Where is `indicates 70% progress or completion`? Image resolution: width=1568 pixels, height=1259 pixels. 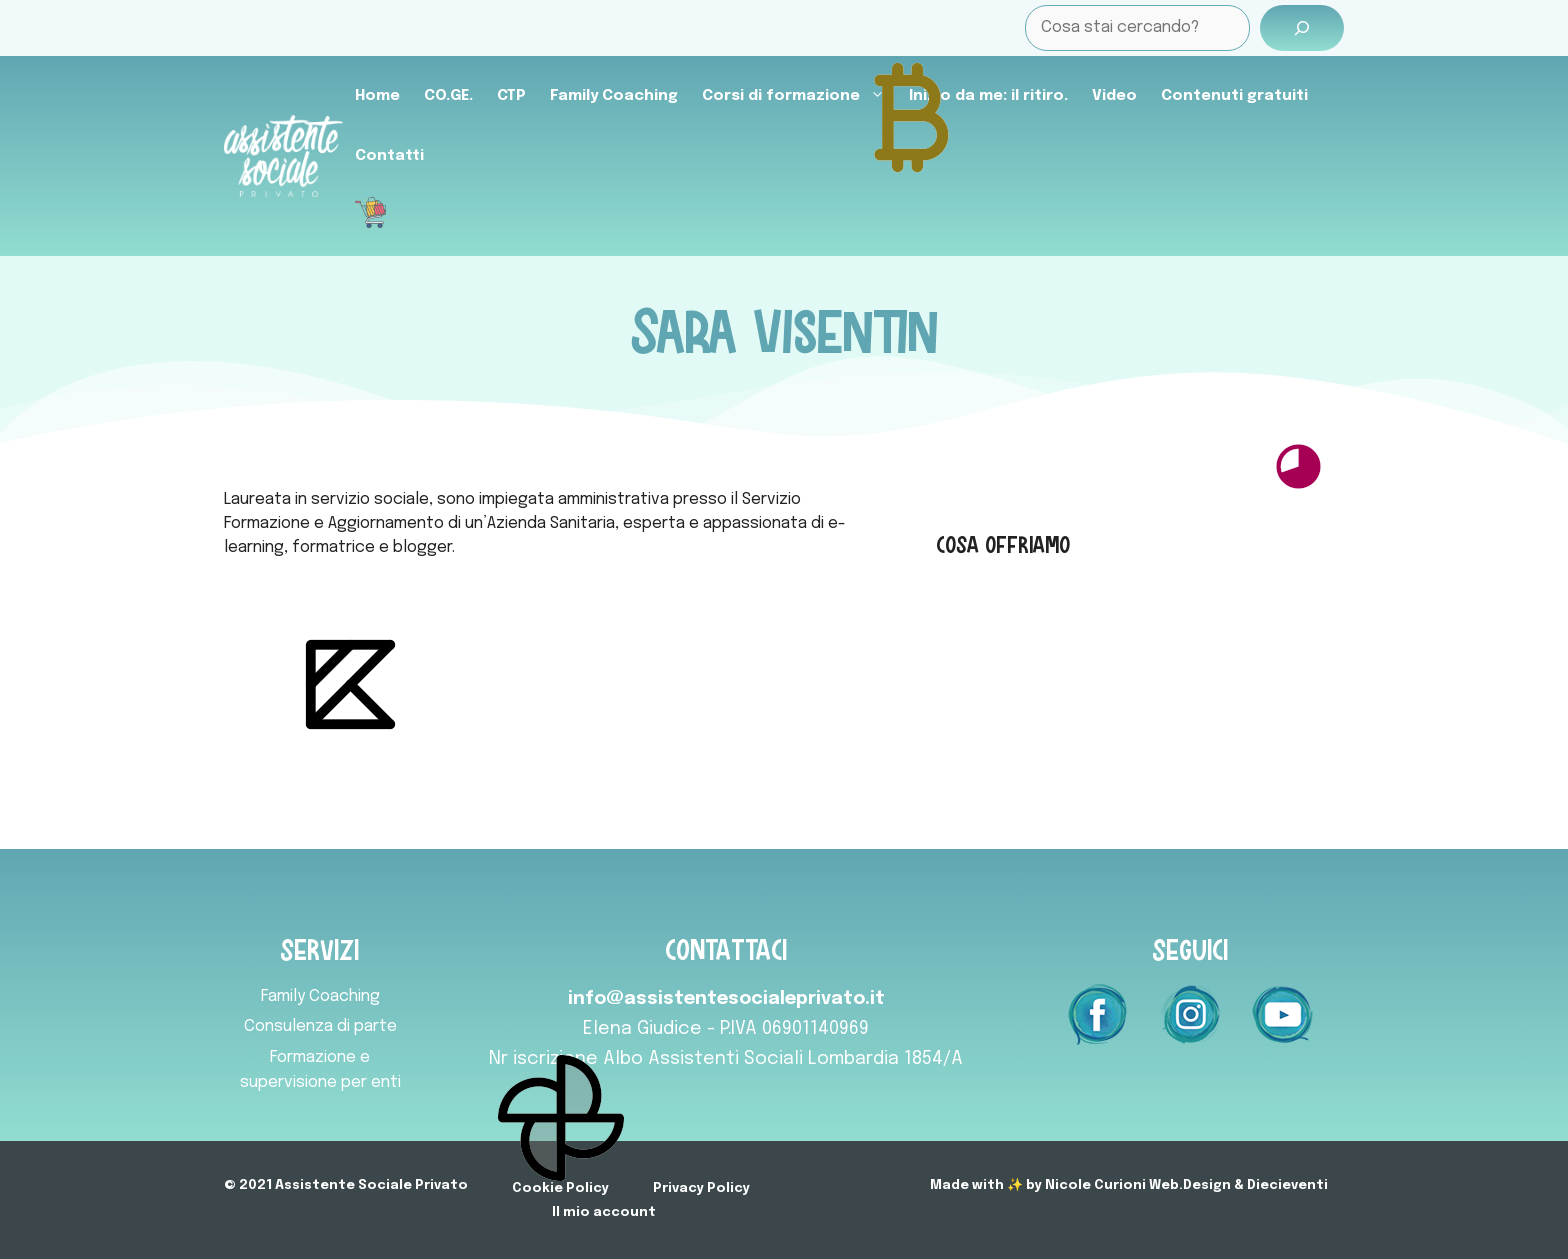
indicates 70% progress or completion is located at coordinates (1298, 466).